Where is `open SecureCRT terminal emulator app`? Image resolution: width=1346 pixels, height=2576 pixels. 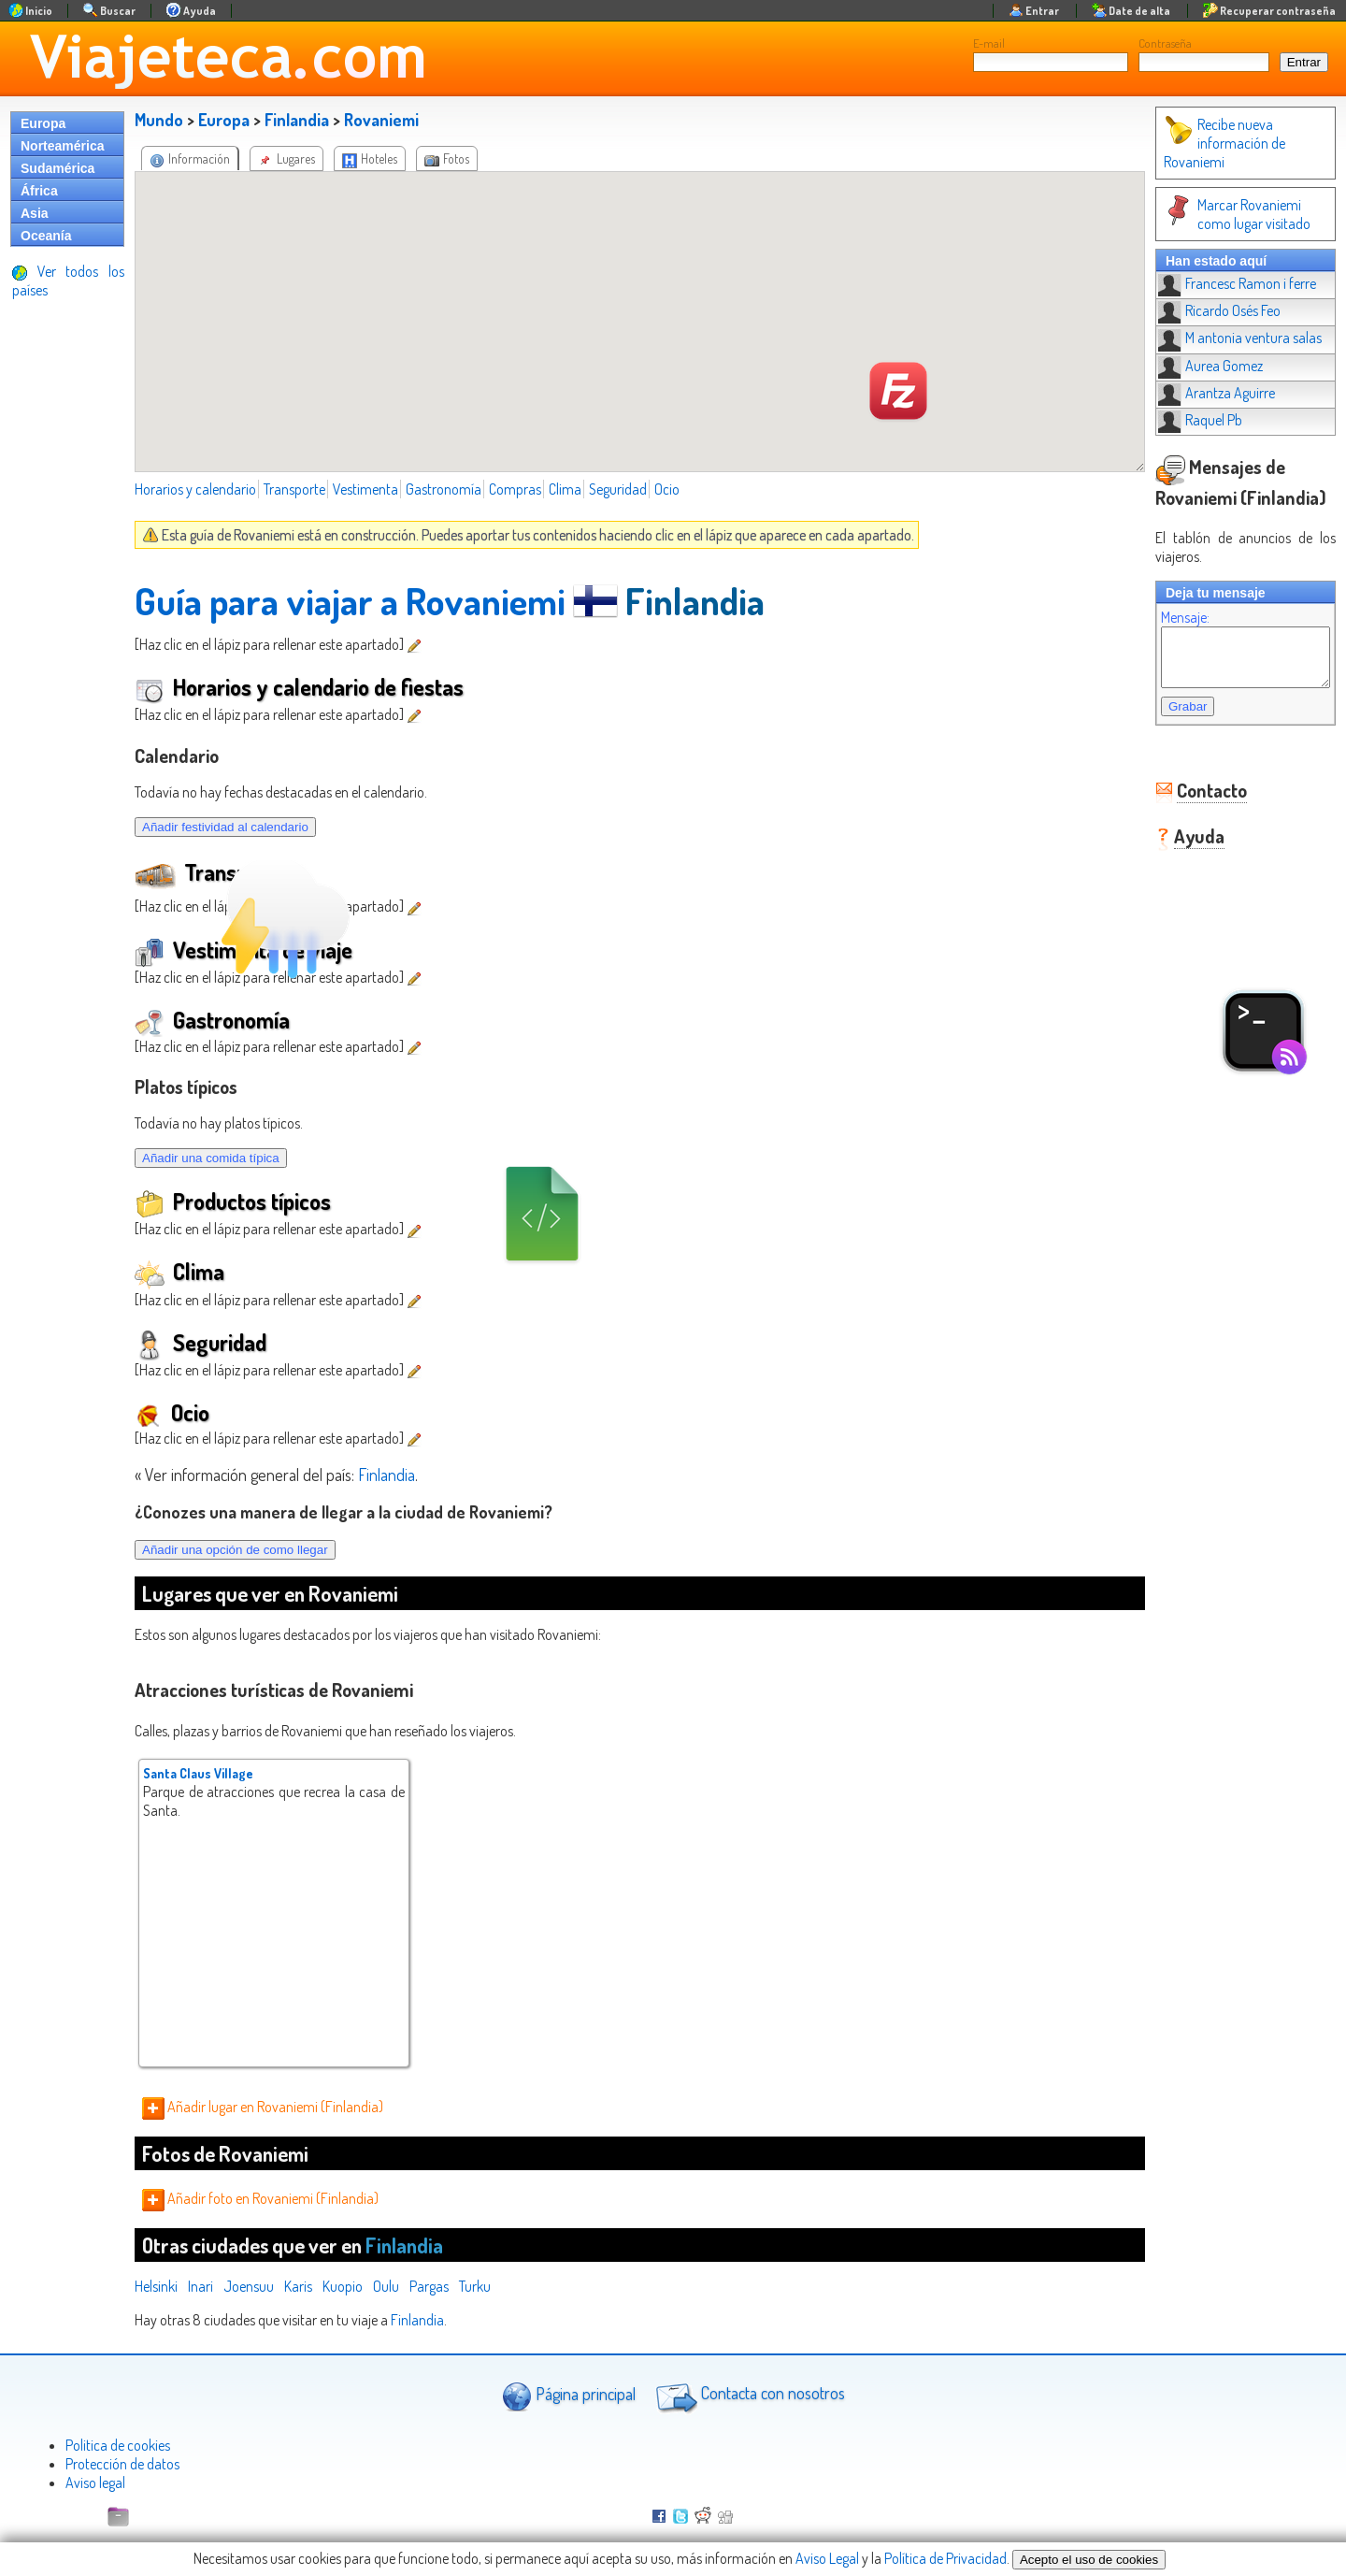 open SecureCRT terminal emulator app is located at coordinates (1263, 1030).